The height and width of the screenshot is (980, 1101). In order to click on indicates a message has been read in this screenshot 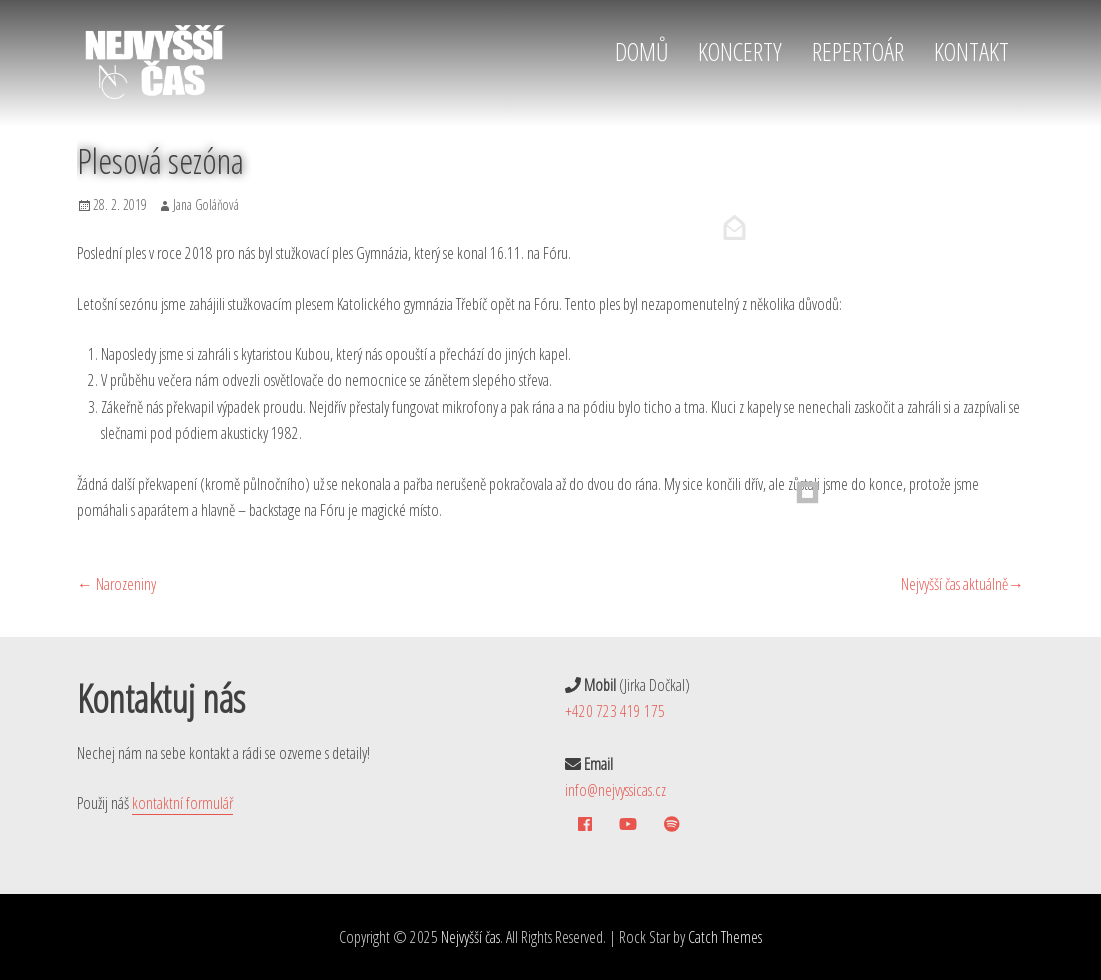, I will do `click(734, 227)`.